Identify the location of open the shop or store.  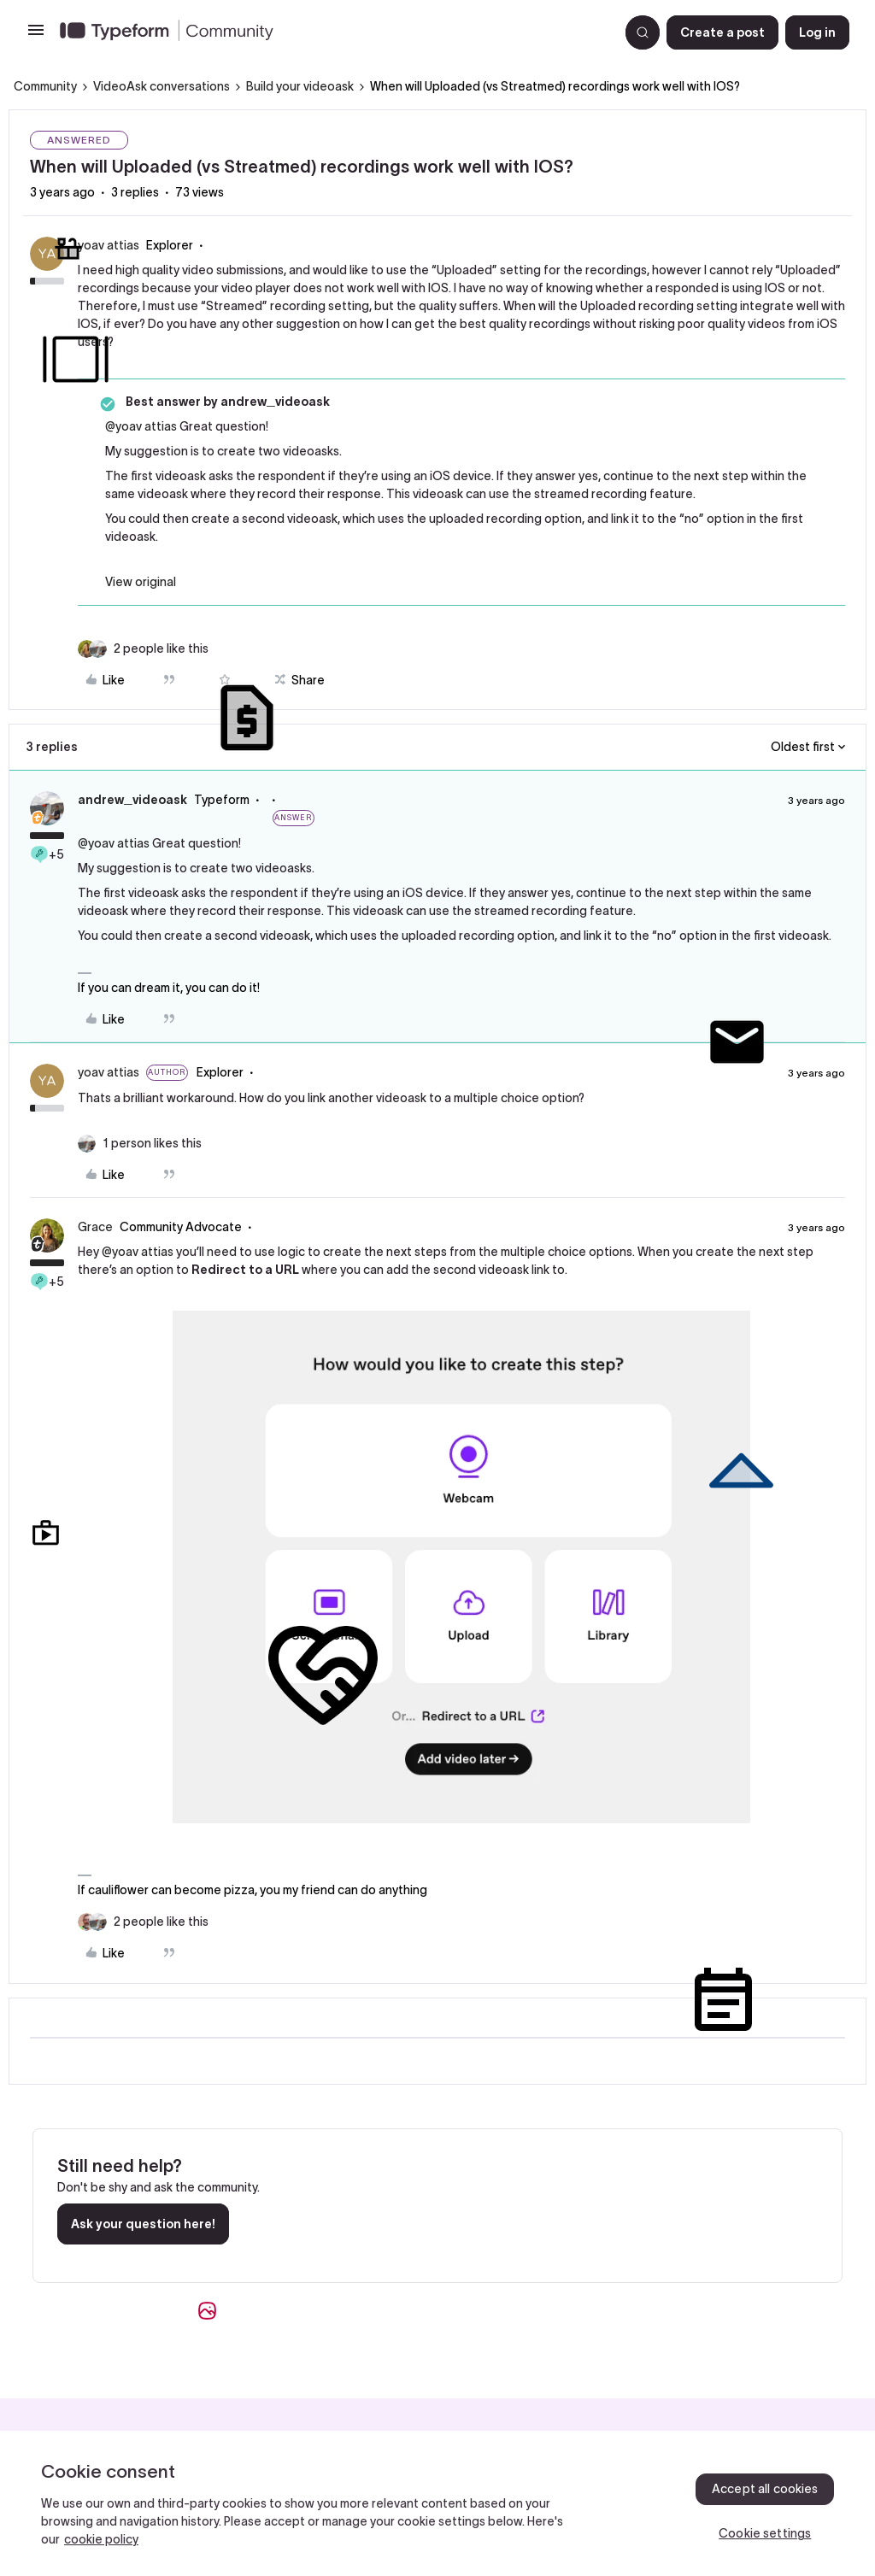
(45, 1533).